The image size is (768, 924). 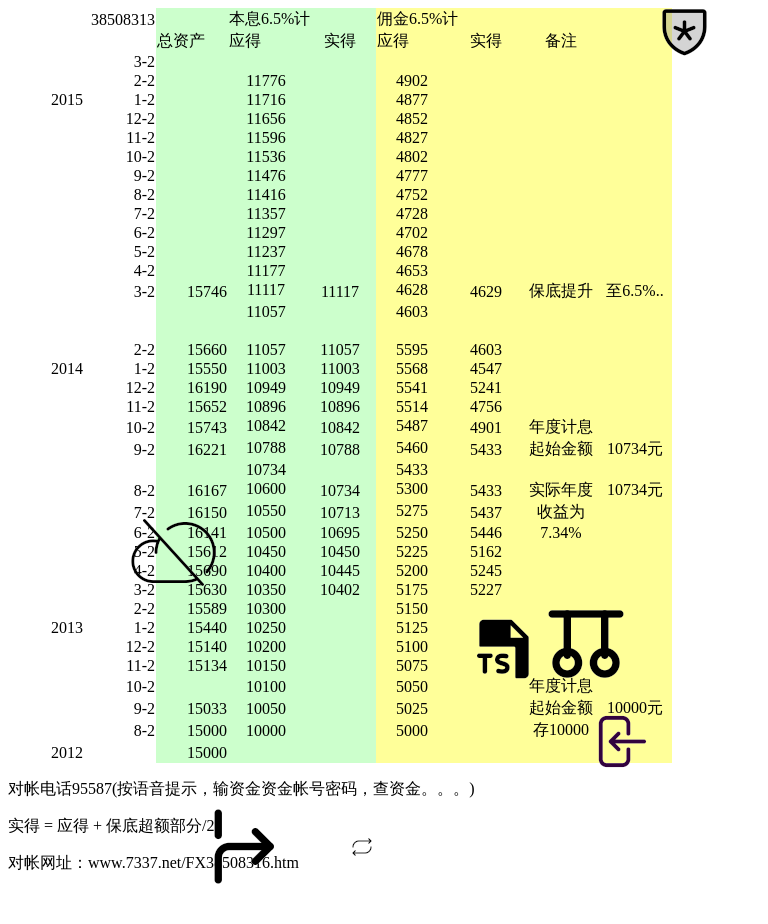 What do you see at coordinates (240, 846) in the screenshot?
I see `take the next right turn` at bounding box center [240, 846].